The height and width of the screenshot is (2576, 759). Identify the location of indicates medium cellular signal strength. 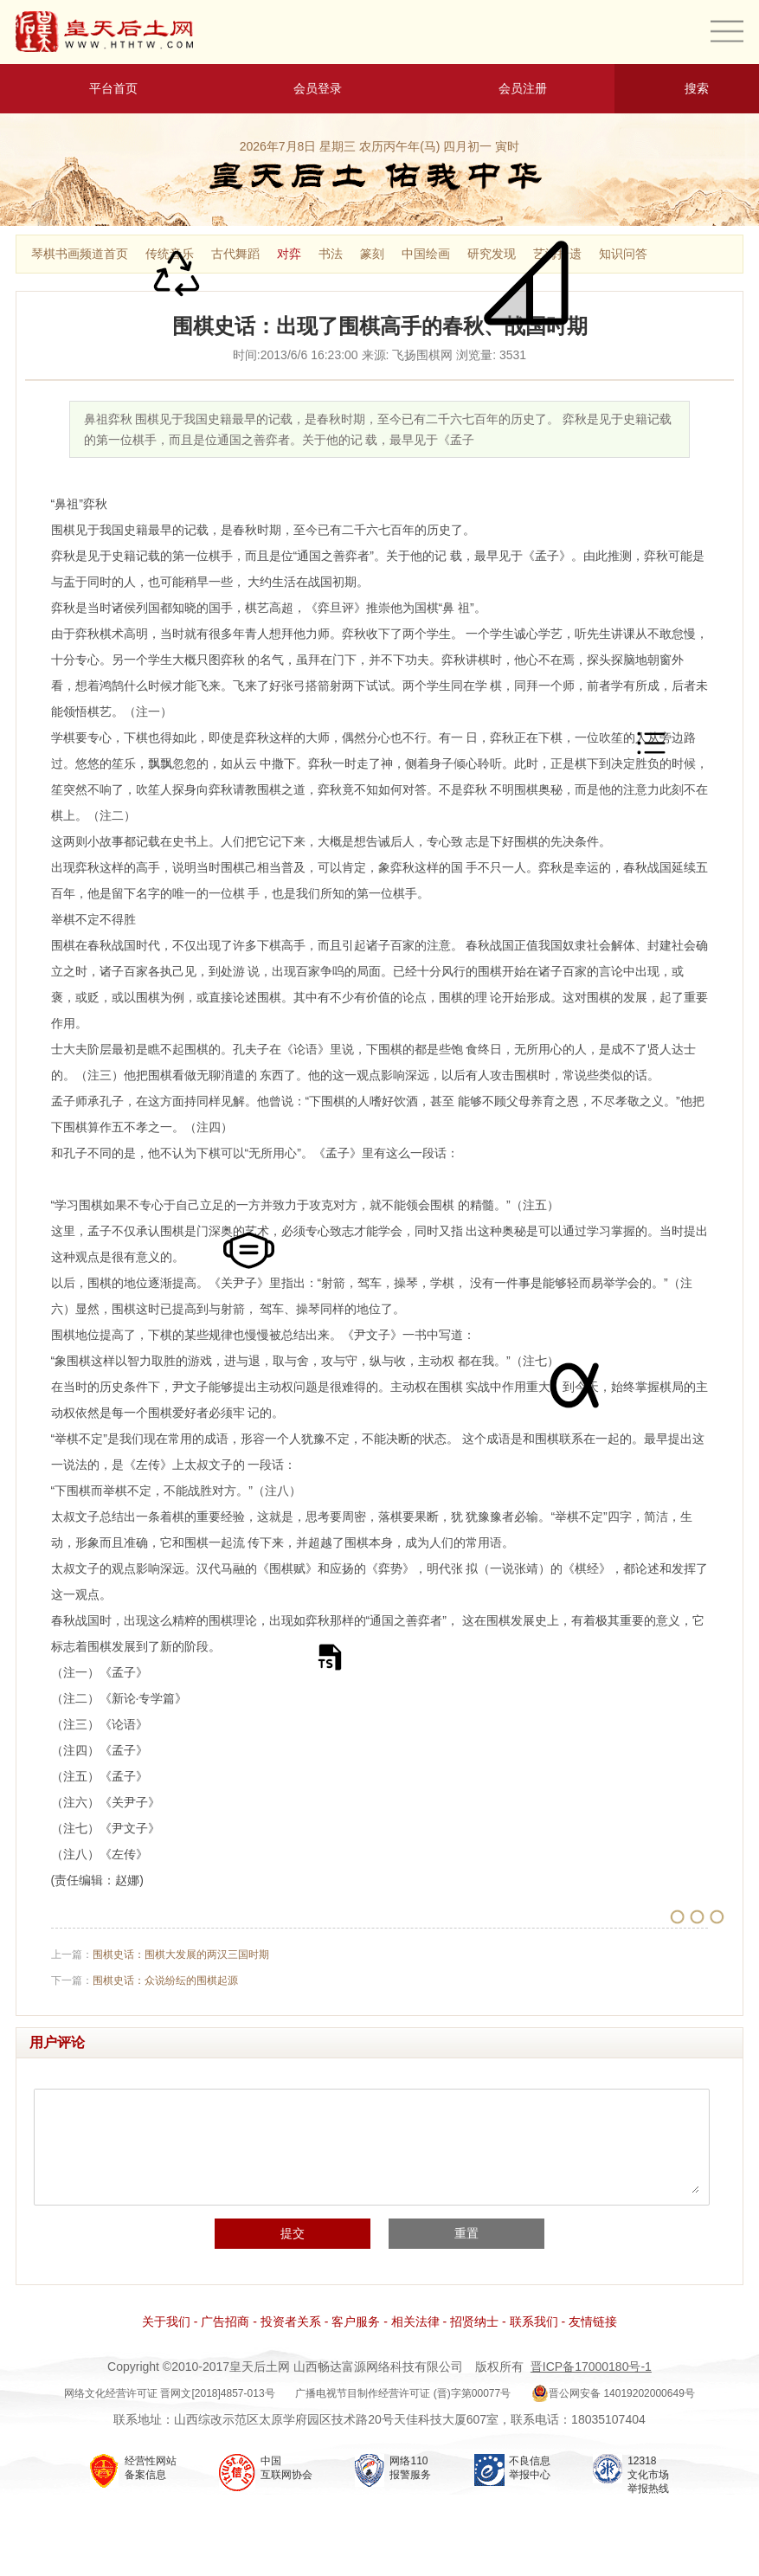
(533, 287).